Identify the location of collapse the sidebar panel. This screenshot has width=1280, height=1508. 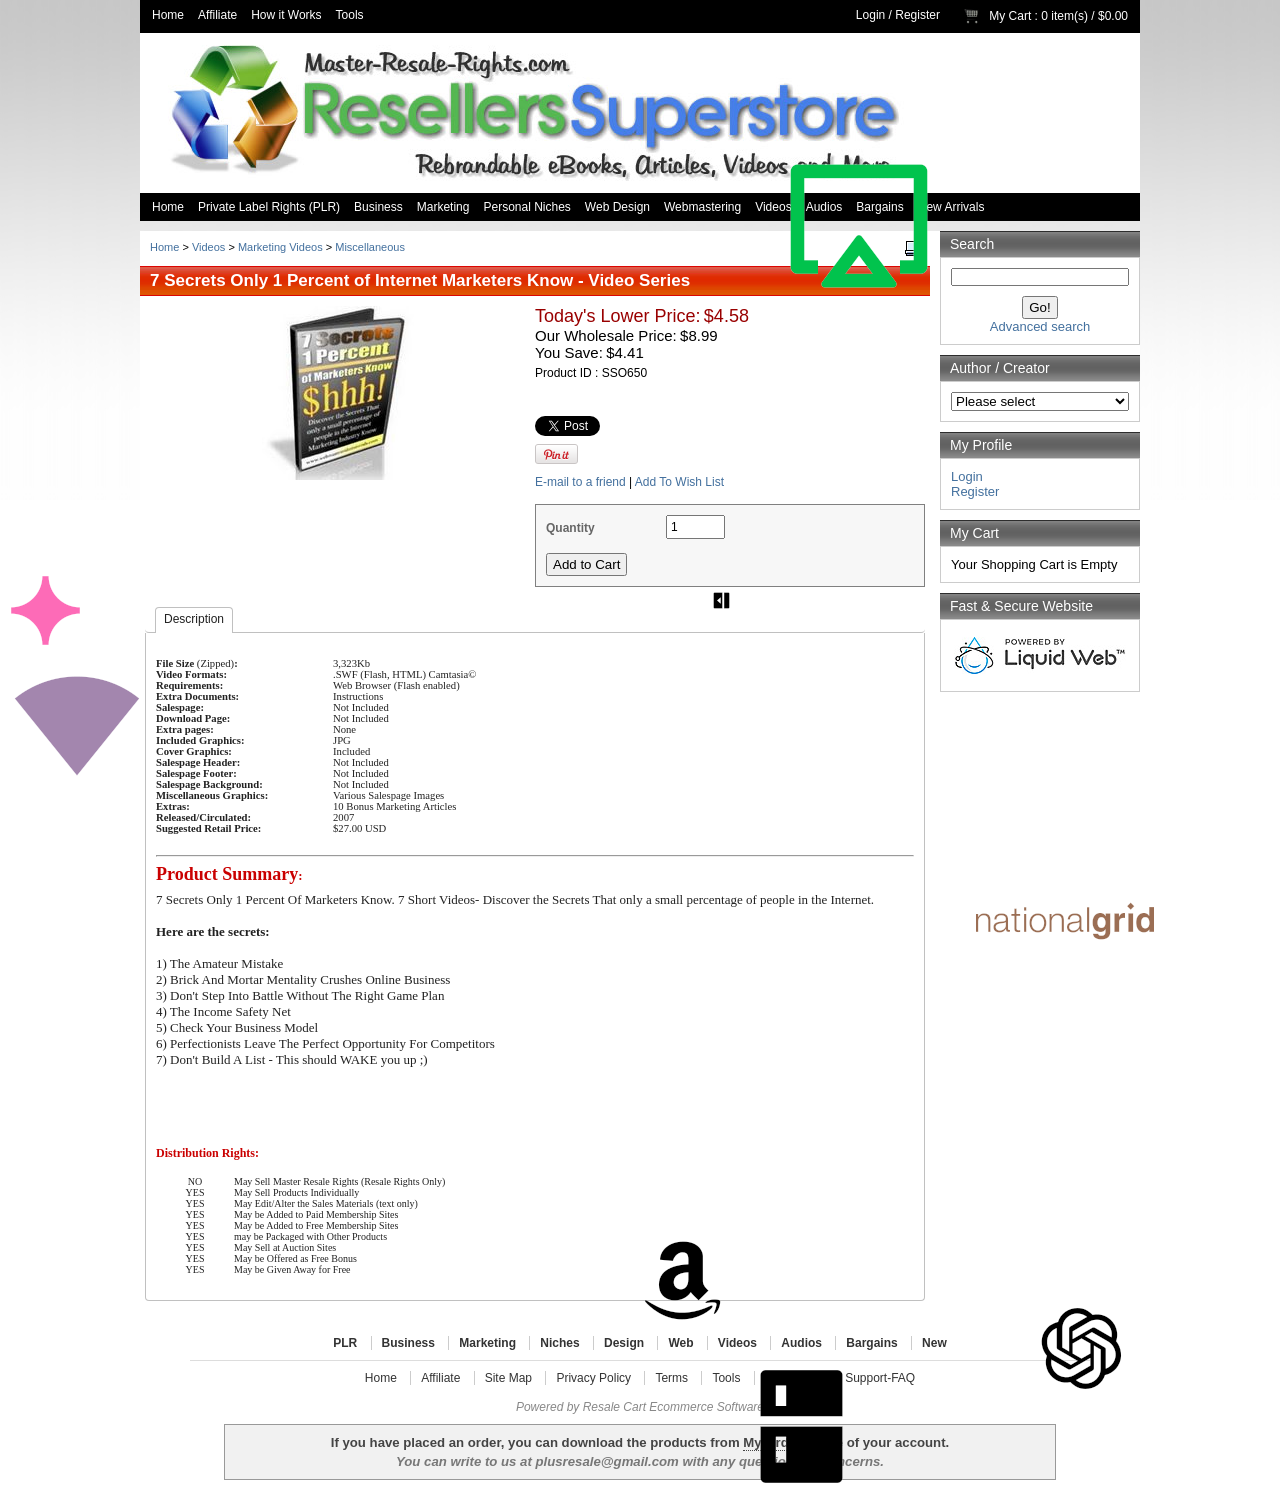
(721, 600).